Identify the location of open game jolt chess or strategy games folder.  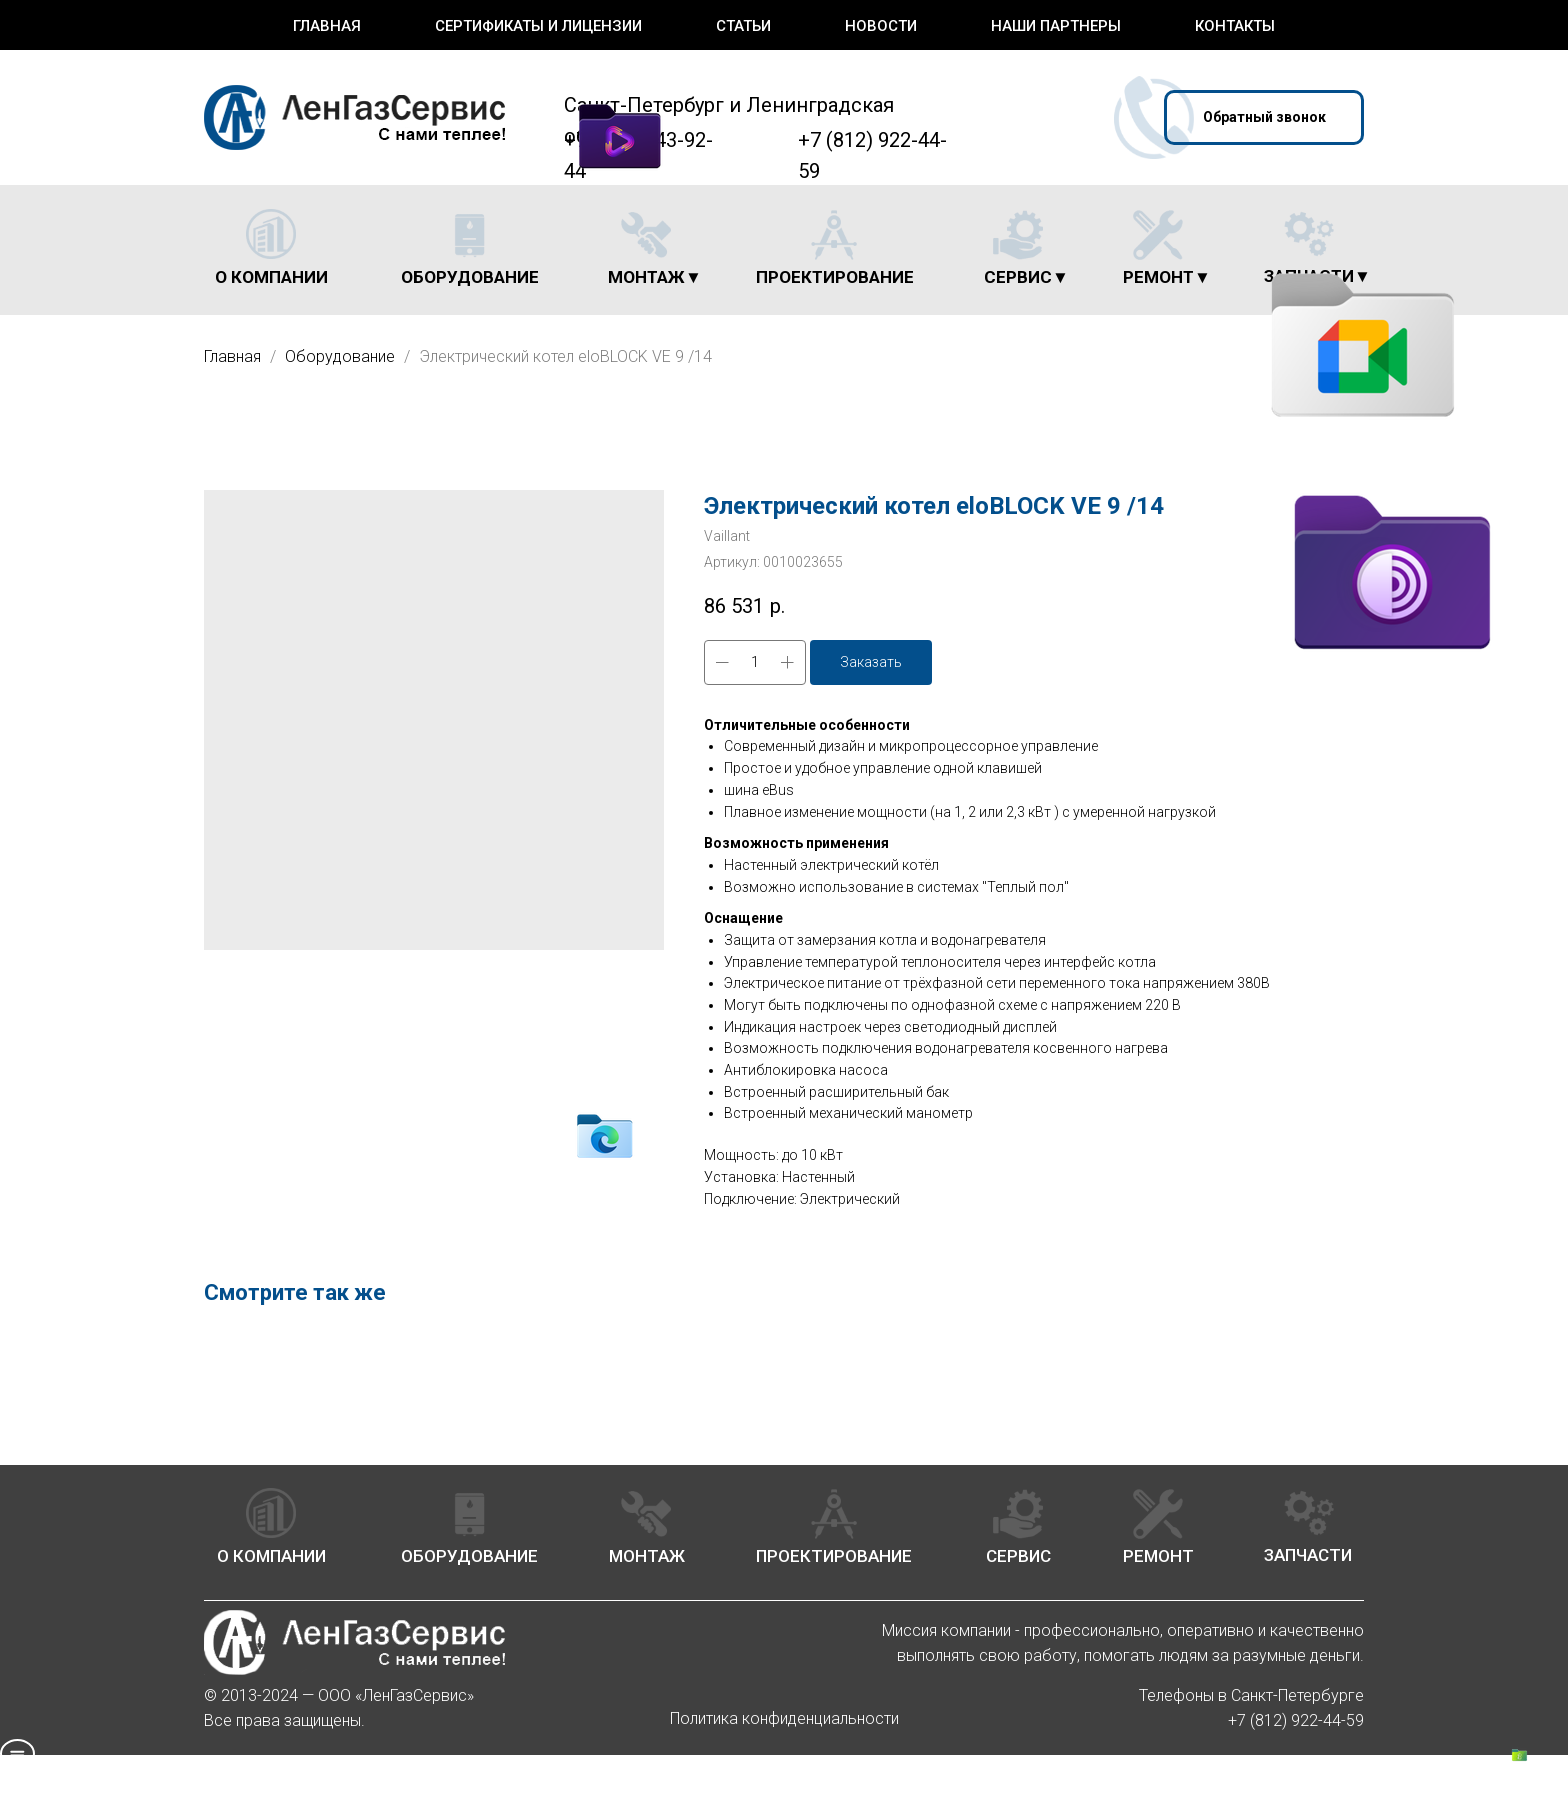
(1519, 1755).